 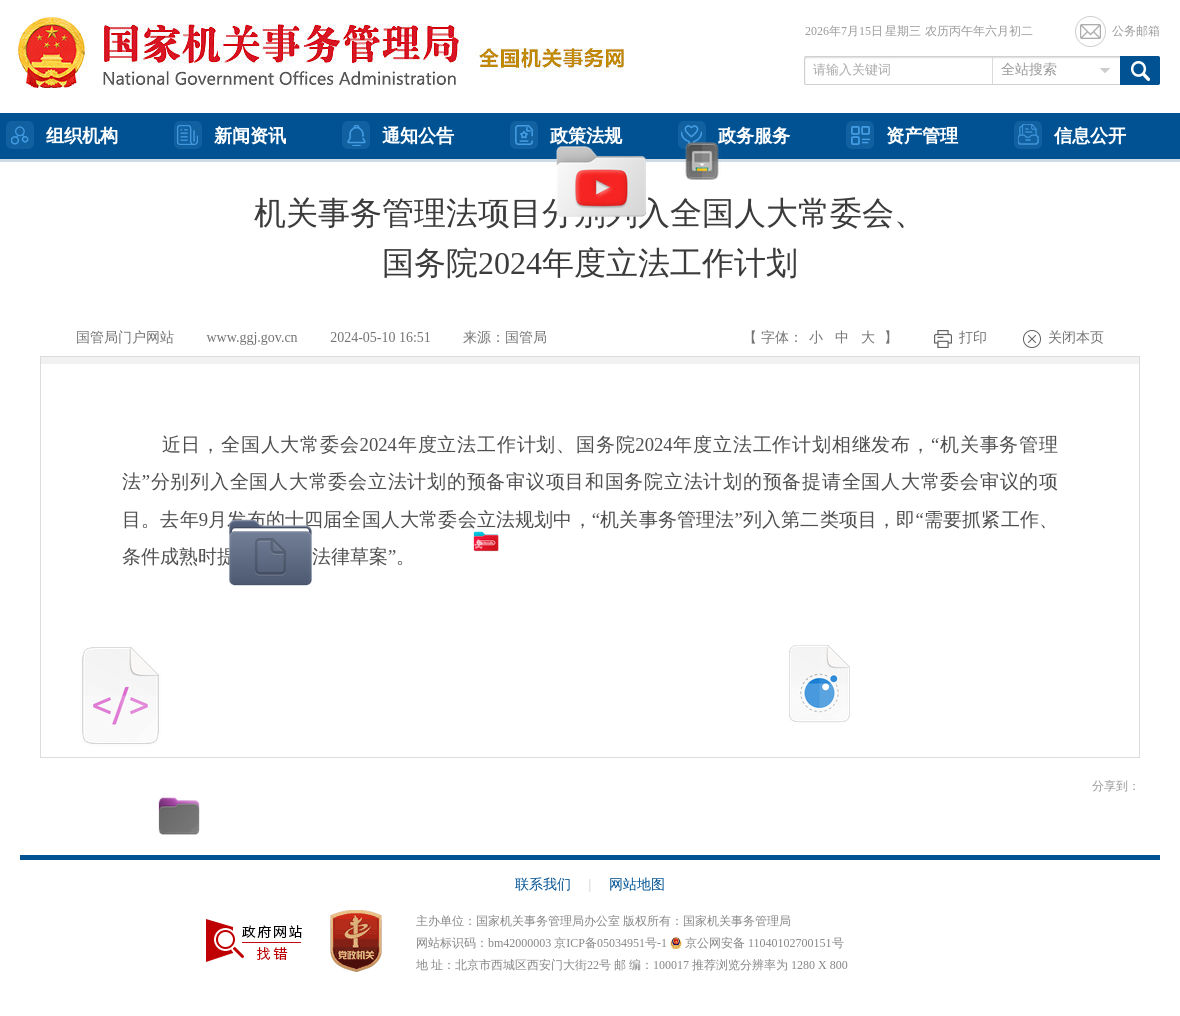 What do you see at coordinates (270, 552) in the screenshot?
I see `open your documents folder` at bounding box center [270, 552].